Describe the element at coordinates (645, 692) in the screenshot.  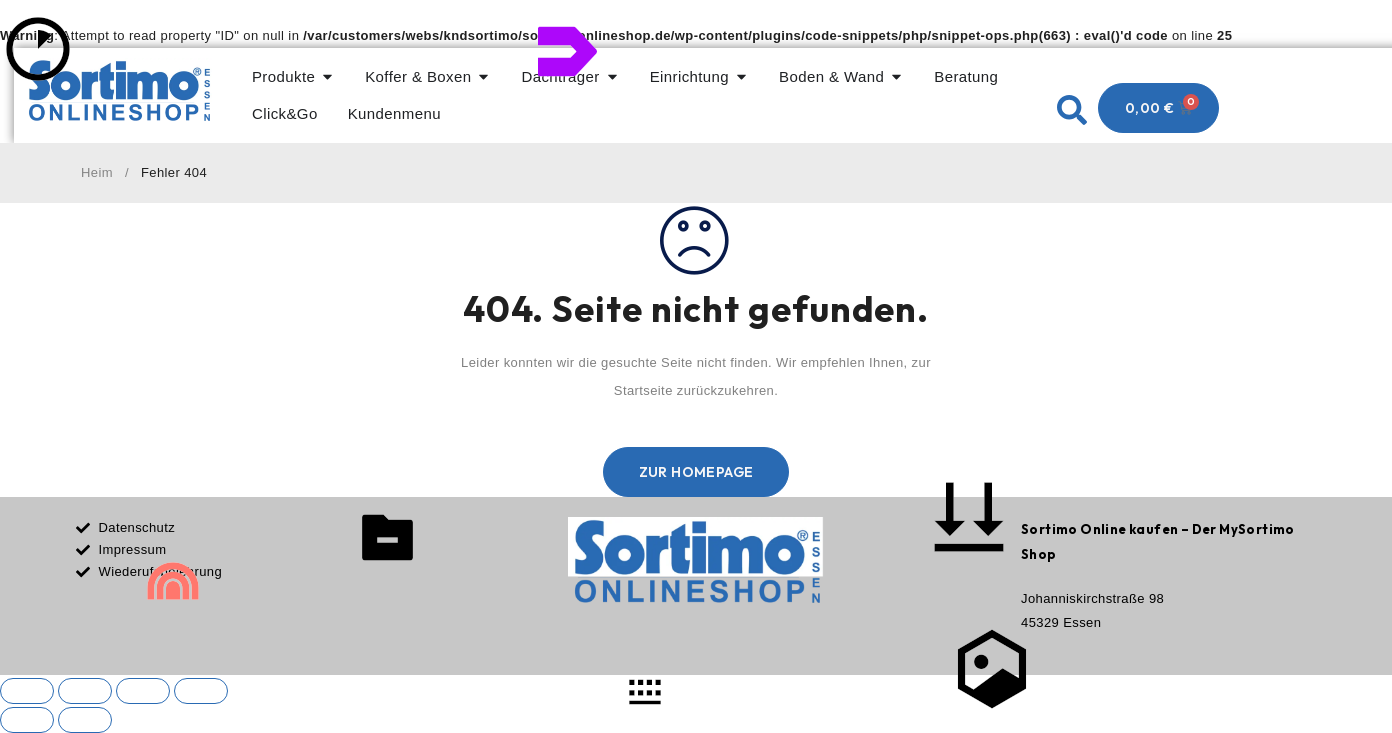
I see `open the on-screen keyboard` at that location.